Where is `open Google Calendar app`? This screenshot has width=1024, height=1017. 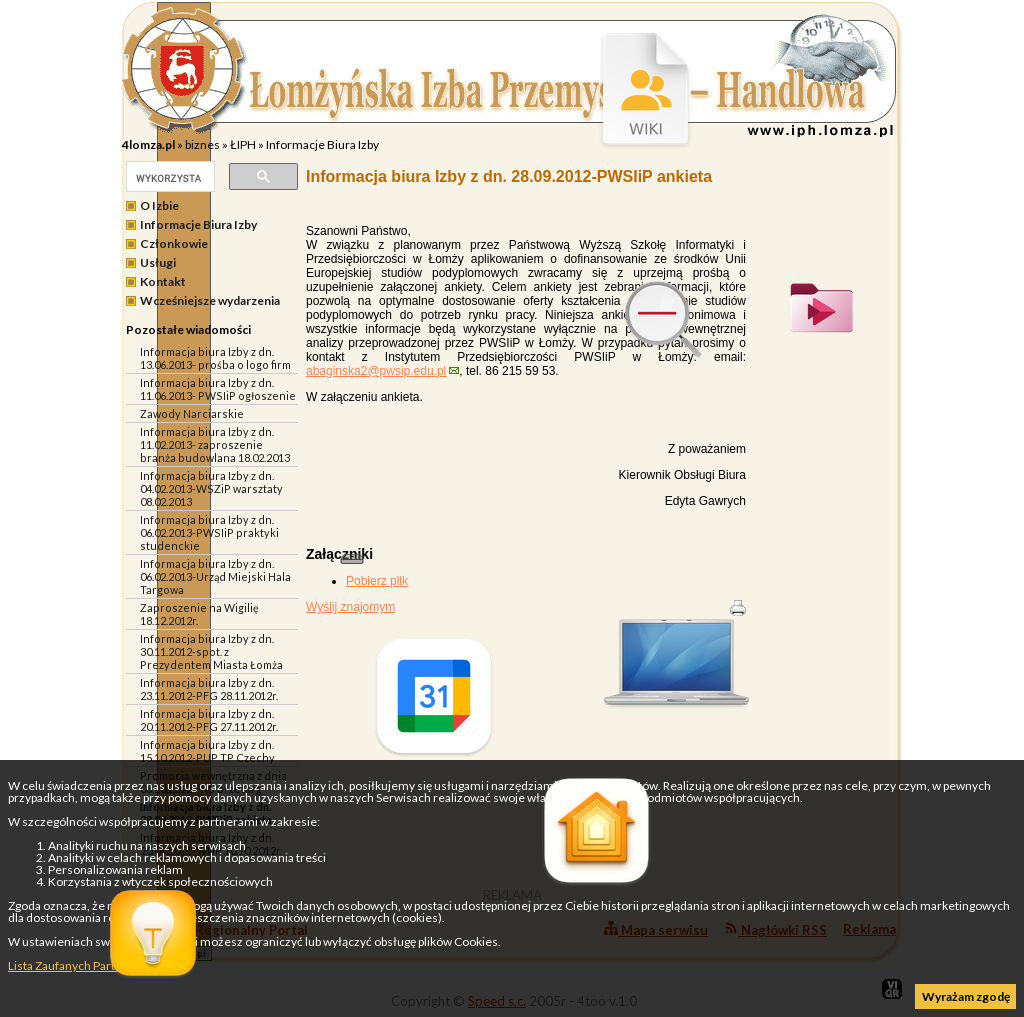
open Google Calendar app is located at coordinates (434, 696).